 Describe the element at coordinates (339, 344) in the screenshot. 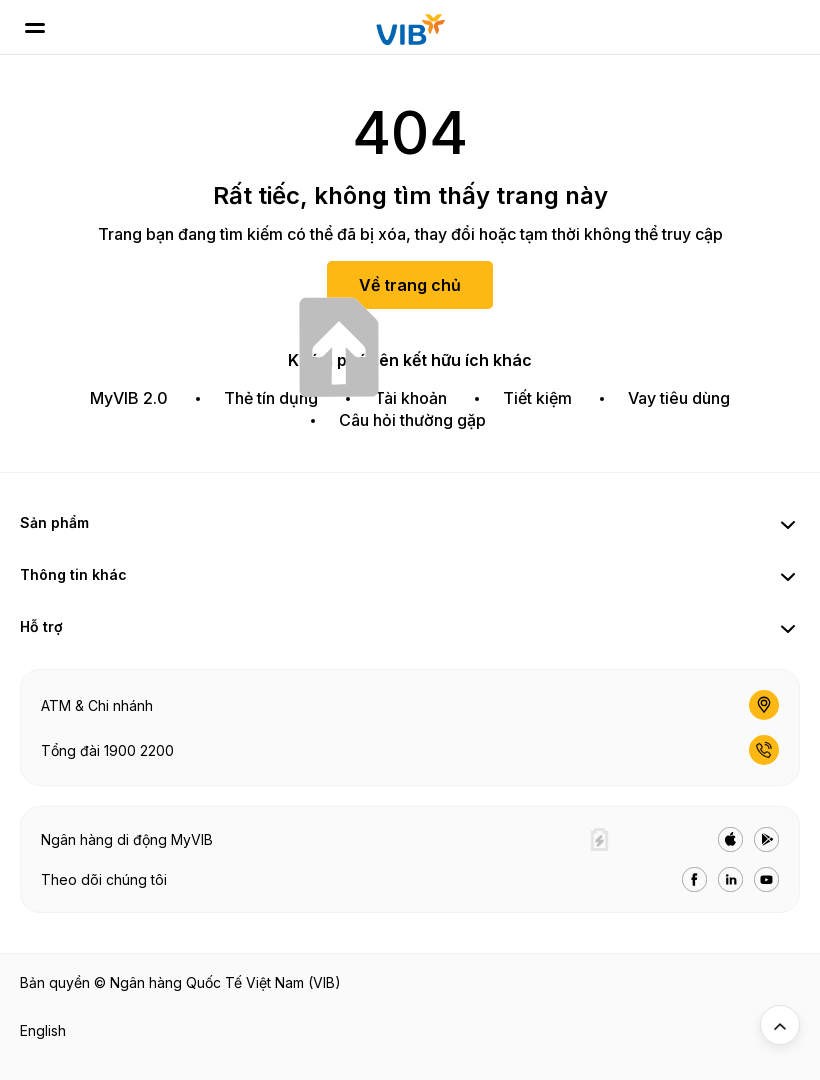

I see `send or share a document` at that location.